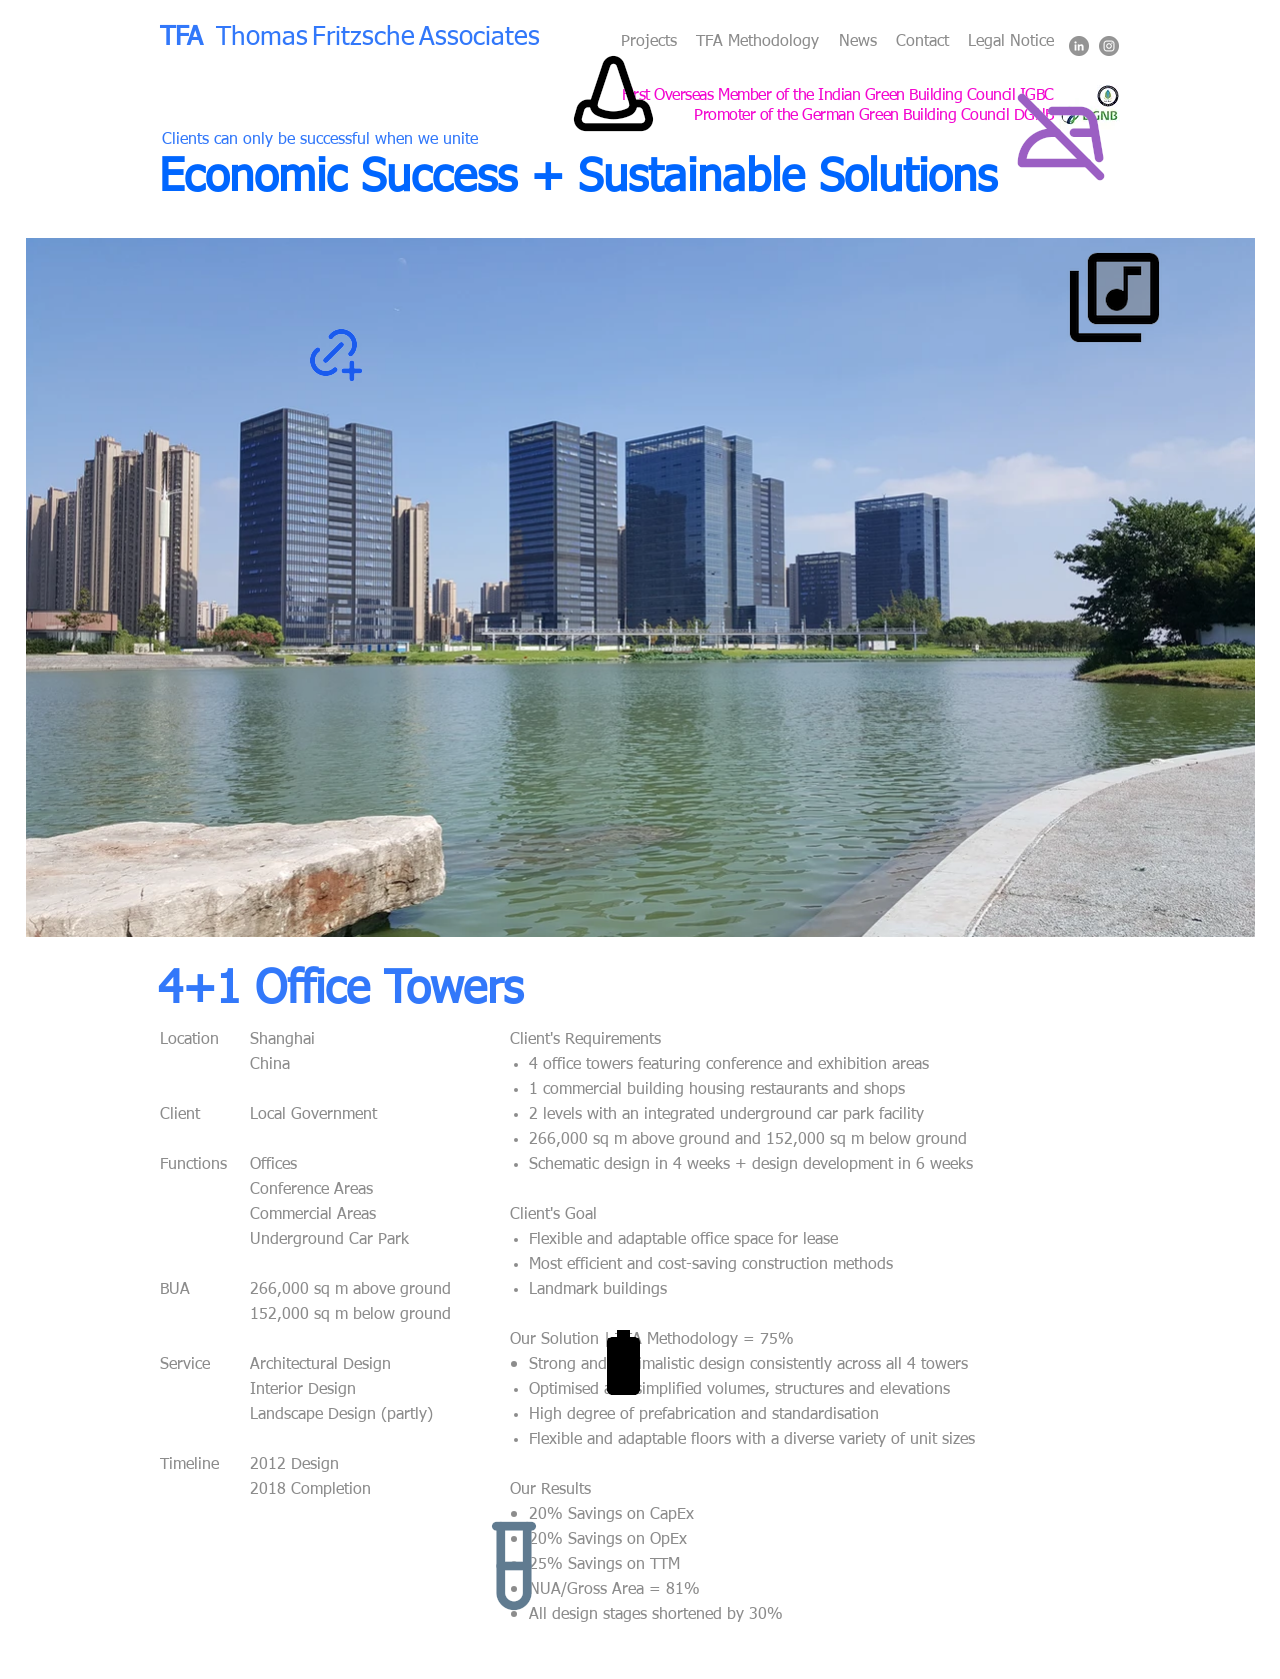 The image size is (1280, 1679). What do you see at coordinates (333, 352) in the screenshot?
I see `add a new link or URL` at bounding box center [333, 352].